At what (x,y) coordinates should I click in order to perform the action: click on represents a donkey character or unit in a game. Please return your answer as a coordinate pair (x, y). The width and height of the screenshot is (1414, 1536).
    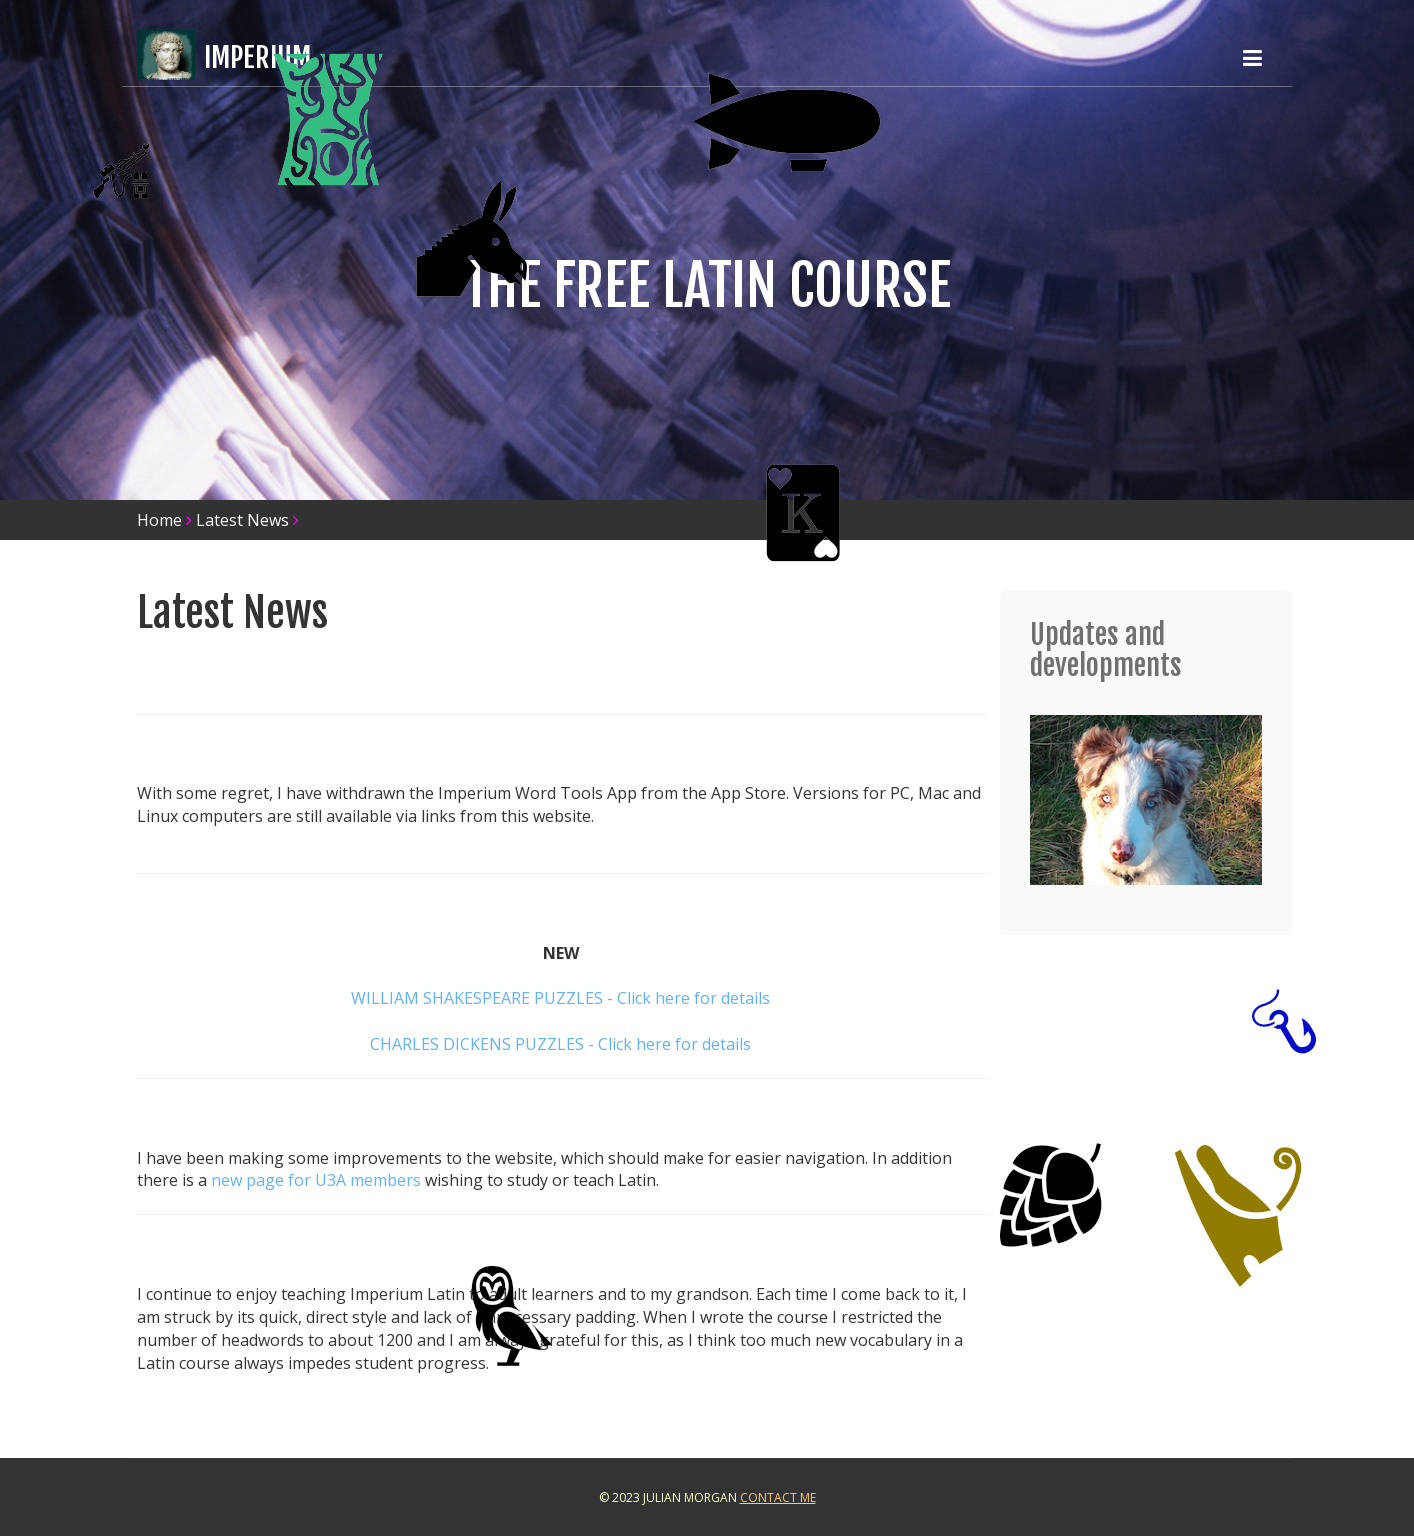
    Looking at the image, I should click on (474, 238).